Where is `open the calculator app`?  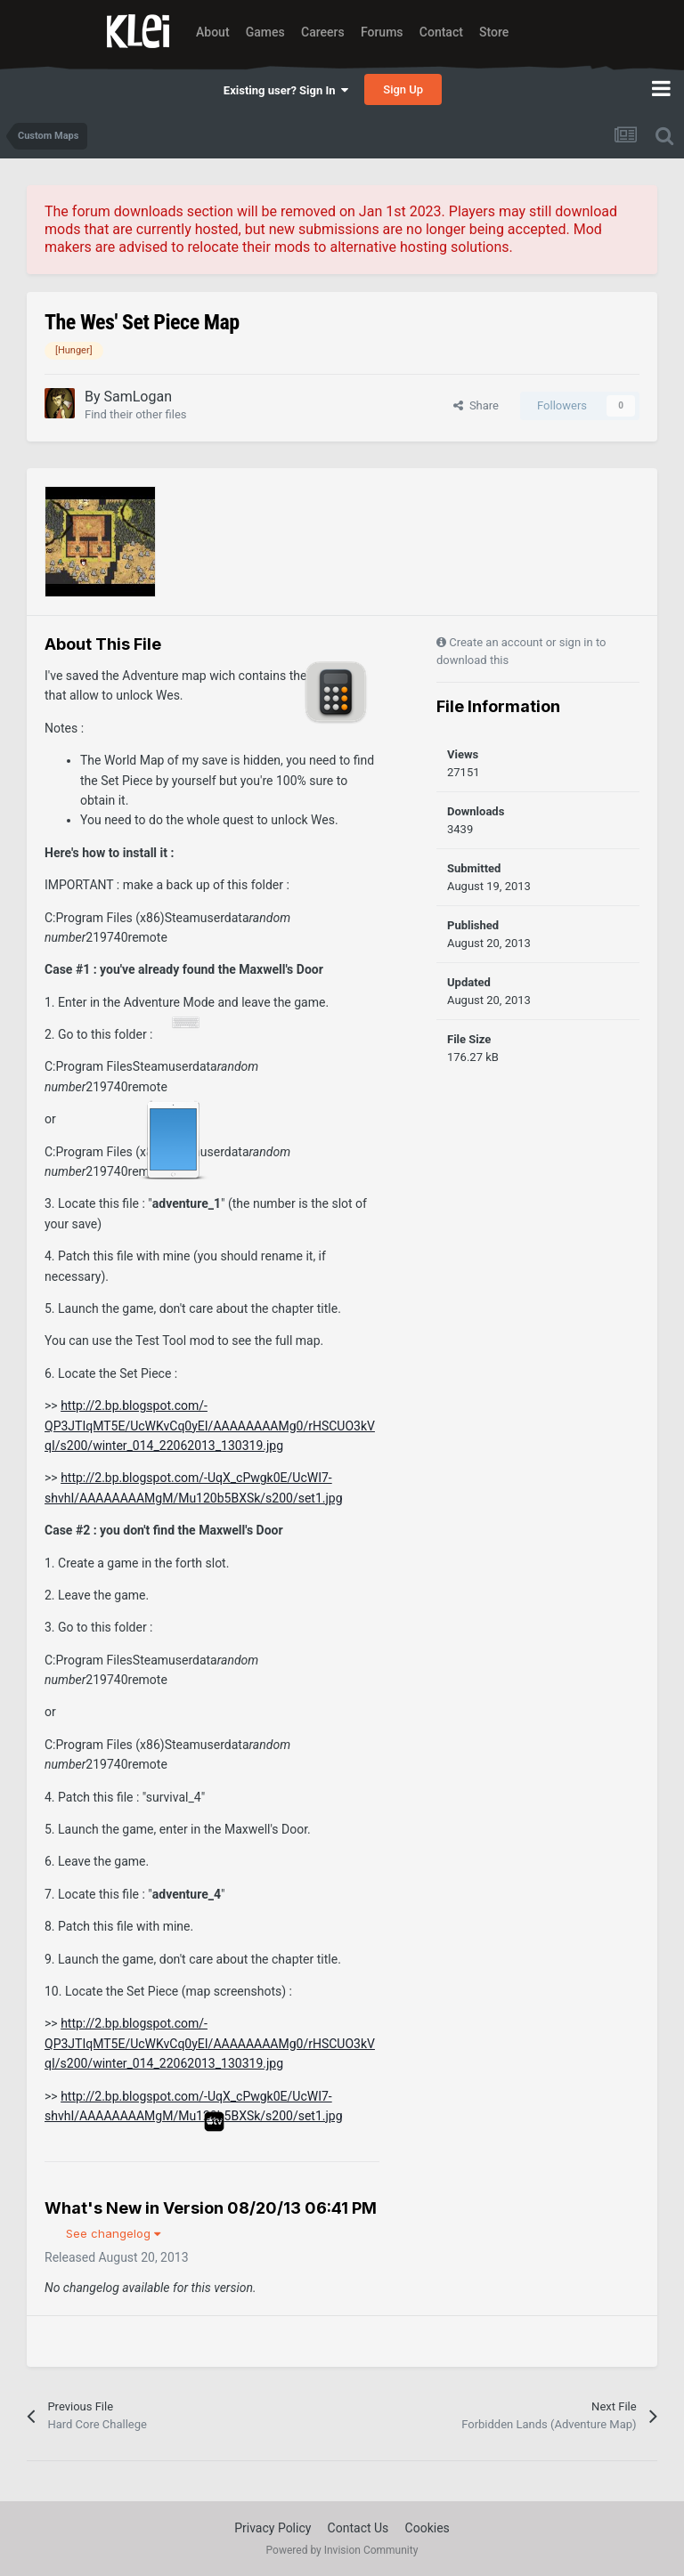 open the calculator app is located at coordinates (336, 692).